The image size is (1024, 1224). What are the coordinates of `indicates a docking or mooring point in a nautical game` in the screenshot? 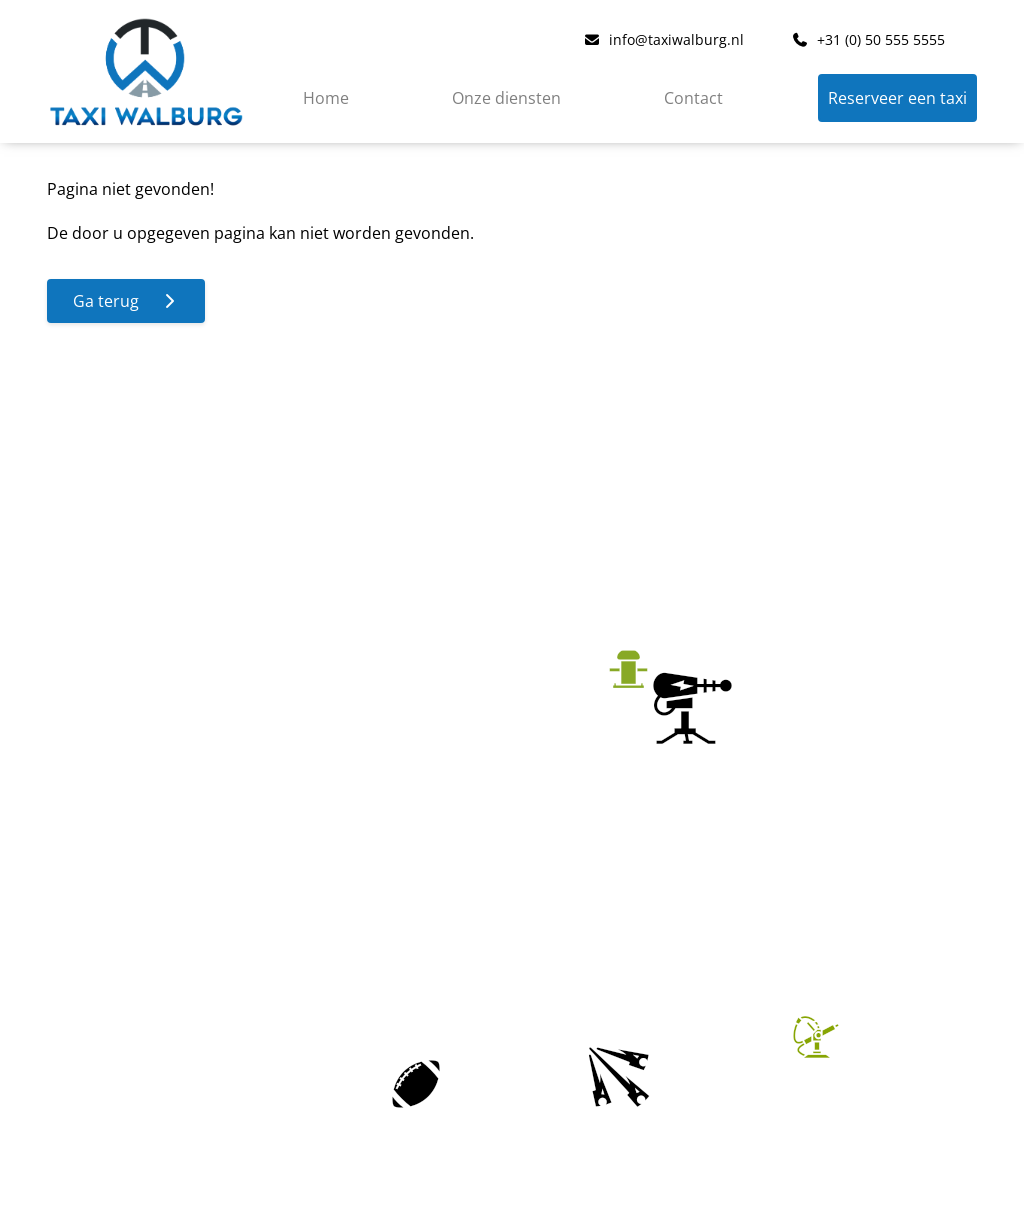 It's located at (628, 668).